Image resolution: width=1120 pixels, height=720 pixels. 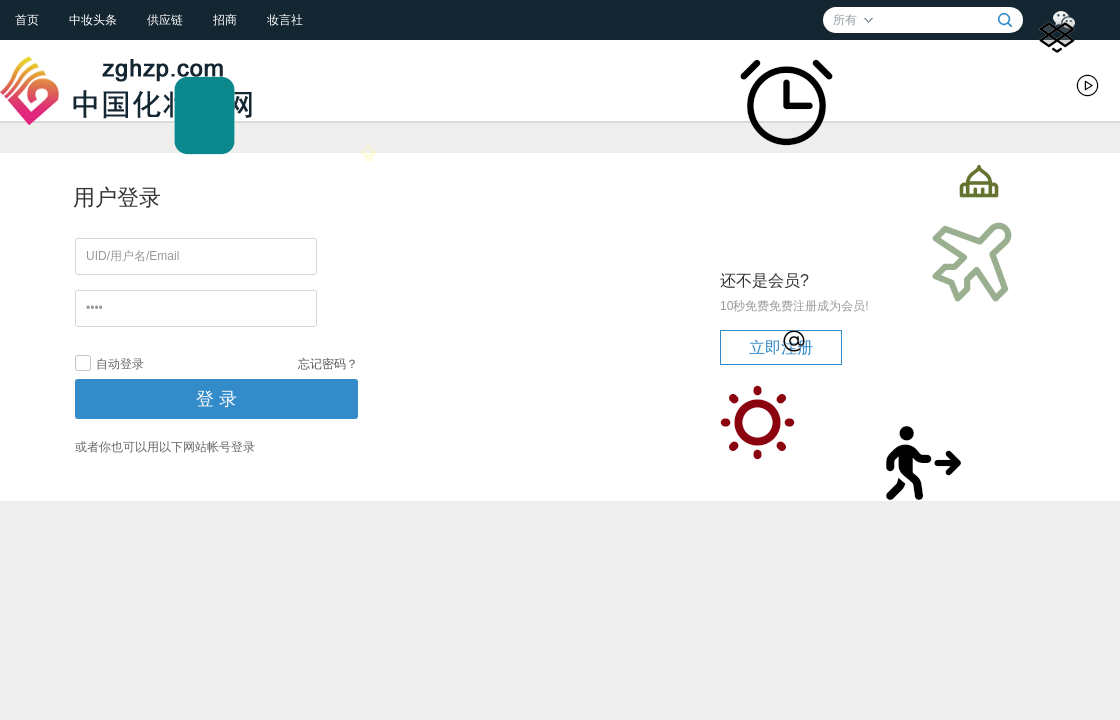 What do you see at coordinates (204, 115) in the screenshot?
I see `switch to portrait orientation` at bounding box center [204, 115].